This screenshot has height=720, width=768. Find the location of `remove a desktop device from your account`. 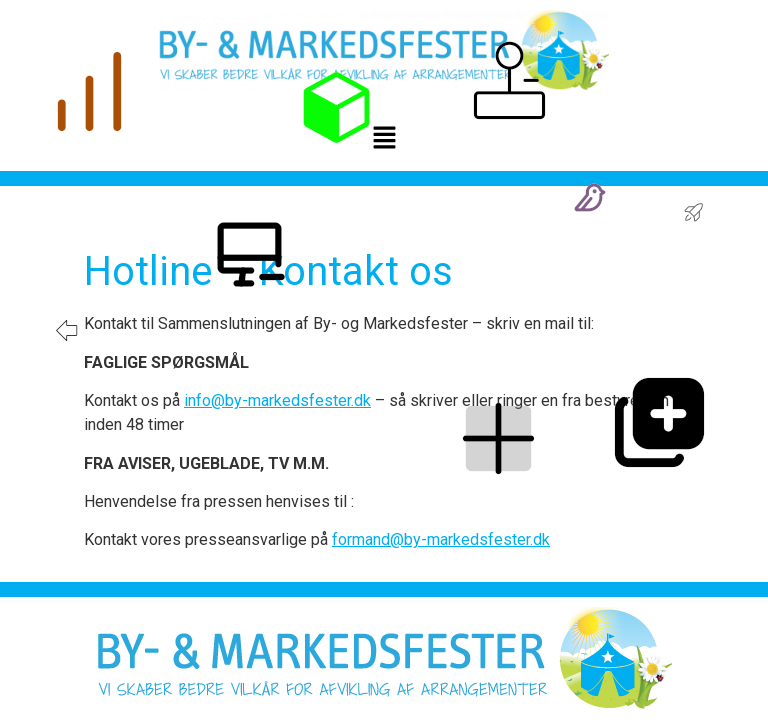

remove a desktop device from your account is located at coordinates (249, 254).